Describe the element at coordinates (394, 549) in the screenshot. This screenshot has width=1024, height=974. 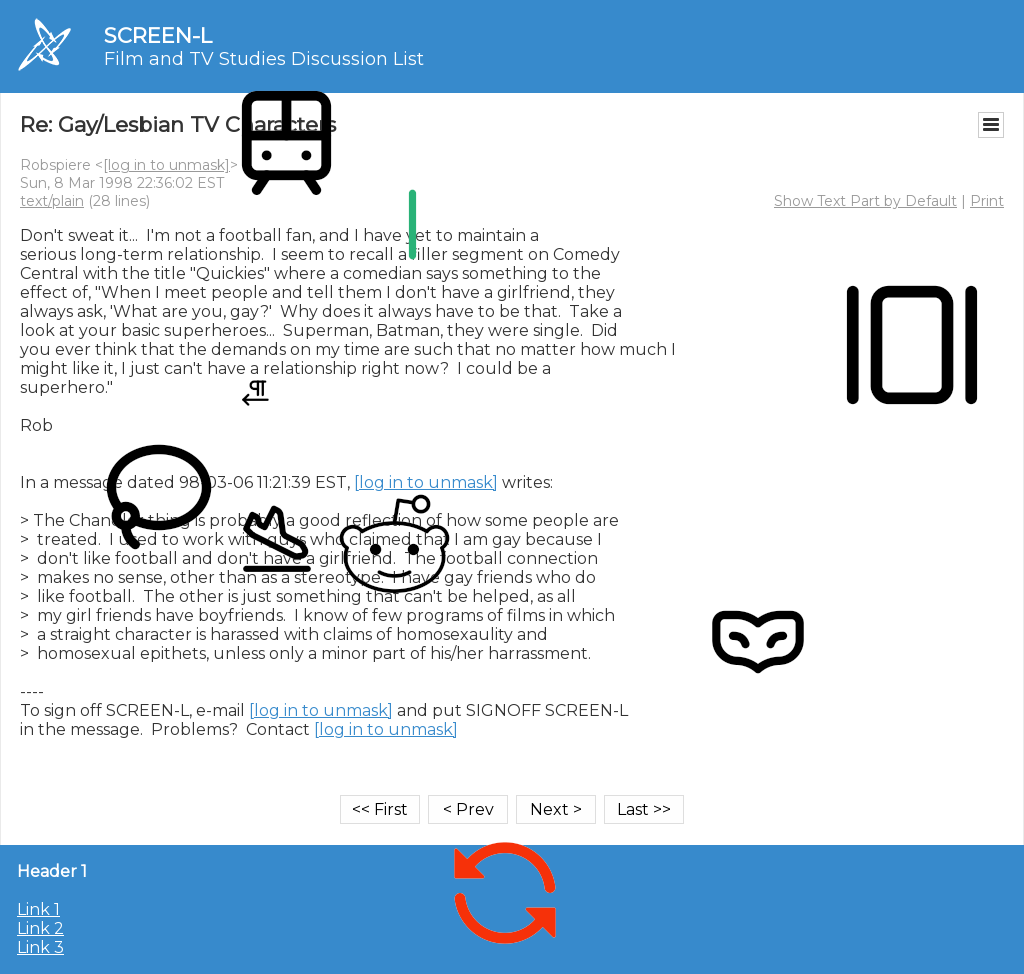
I see `open the Reddit app` at that location.